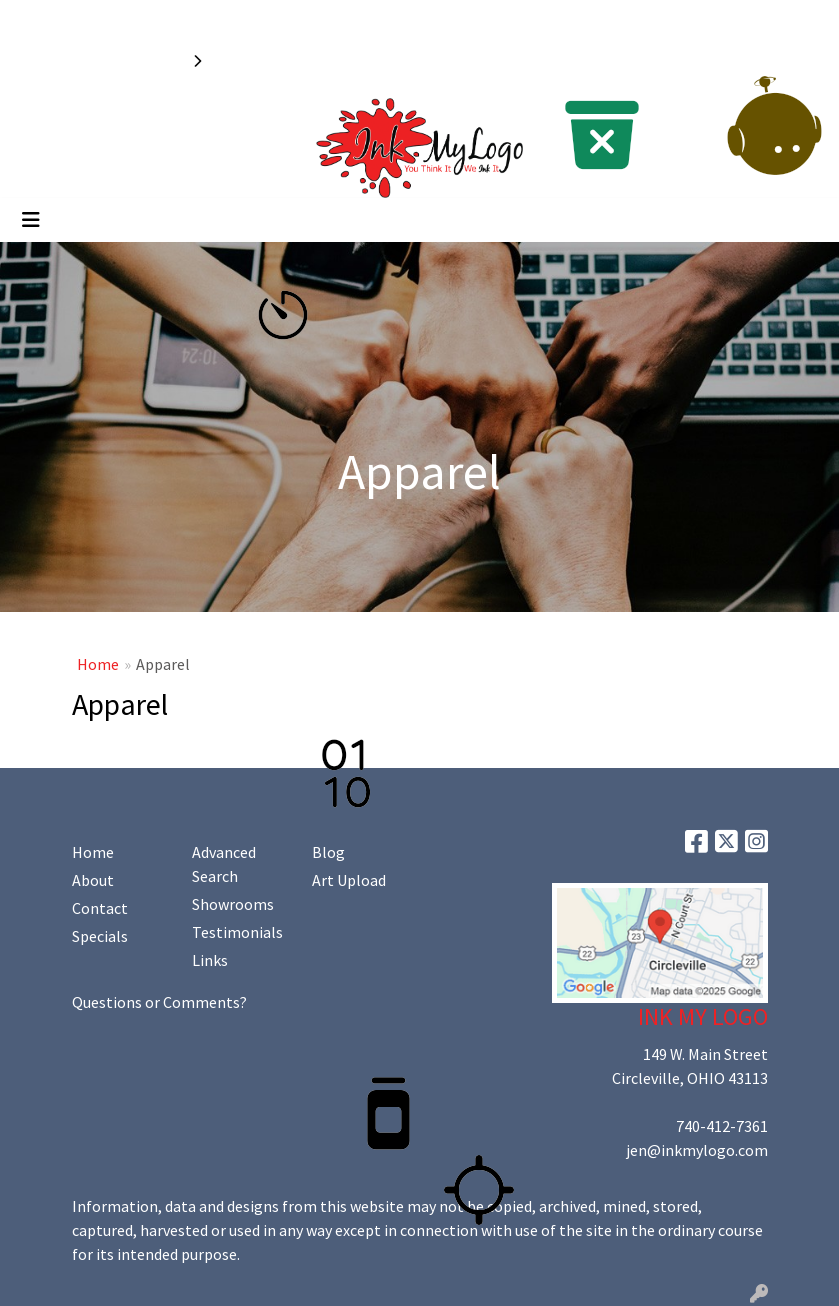 Image resolution: width=839 pixels, height=1306 pixels. Describe the element at coordinates (479, 1190) in the screenshot. I see `find my current location on the map` at that location.